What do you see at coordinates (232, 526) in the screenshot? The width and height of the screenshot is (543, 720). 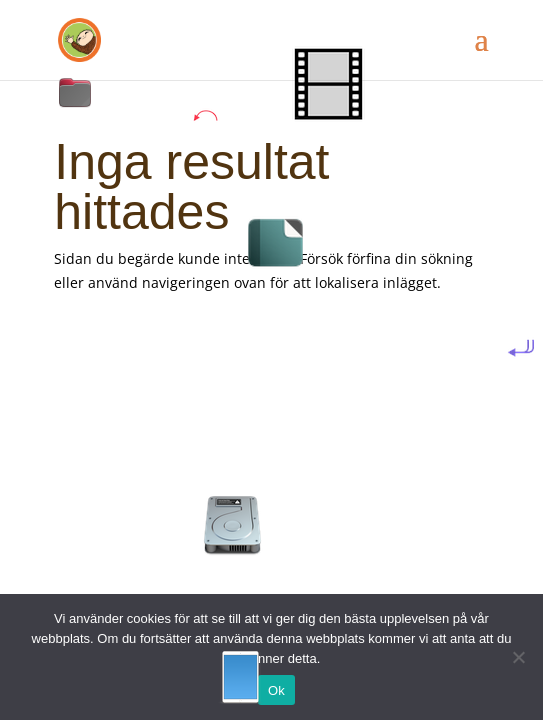 I see `indicates an internal storage drive` at bounding box center [232, 526].